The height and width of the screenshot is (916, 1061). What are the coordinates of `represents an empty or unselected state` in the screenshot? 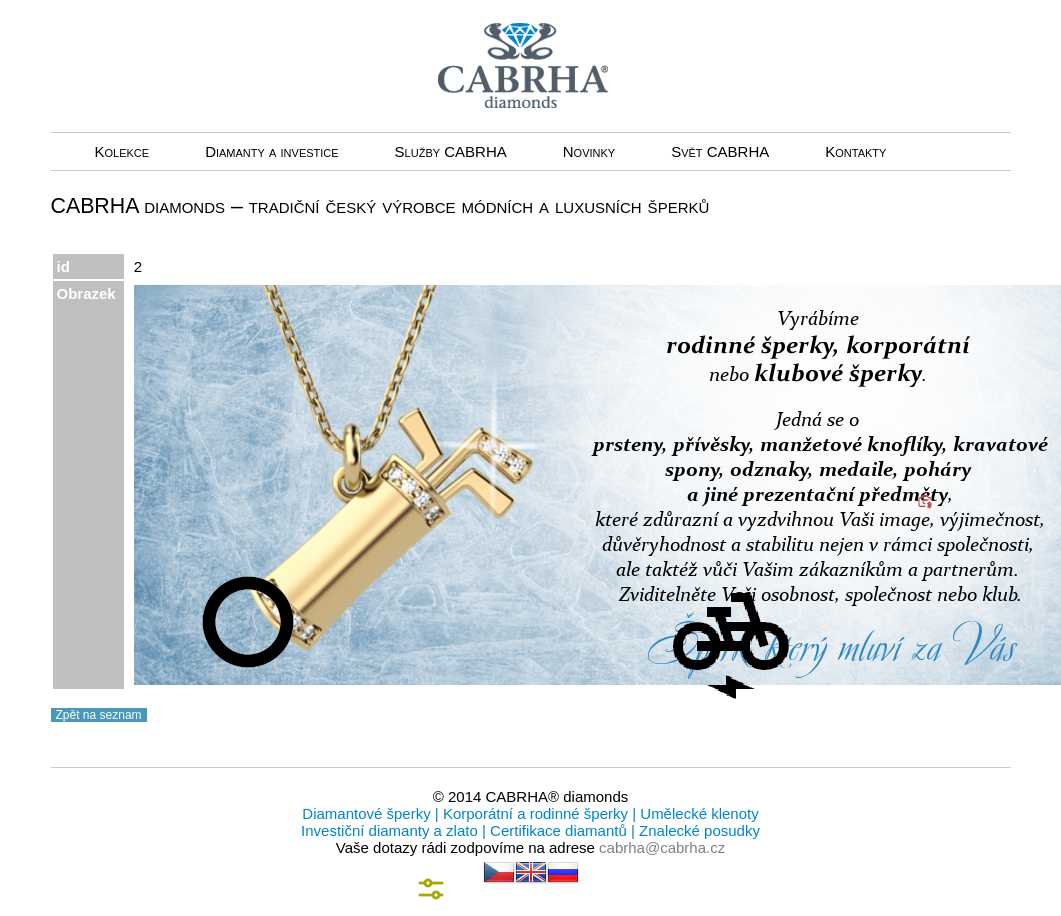 It's located at (248, 622).